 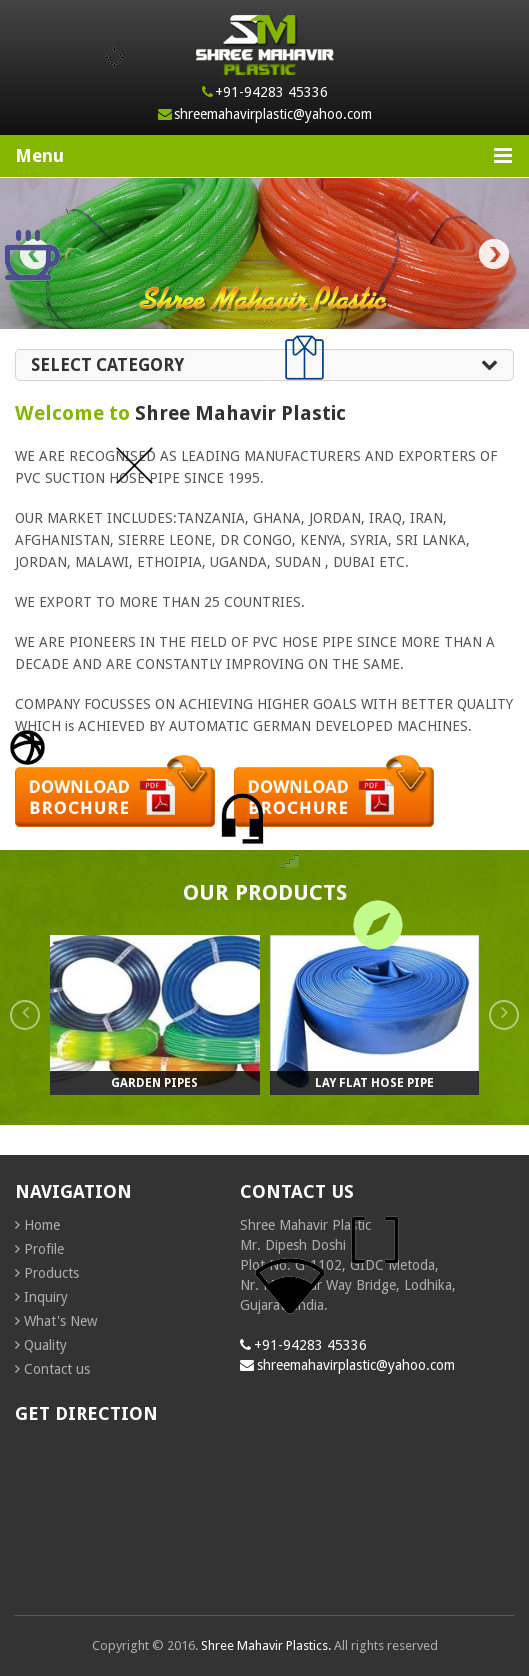 What do you see at coordinates (289, 861) in the screenshot?
I see `view step count or fitness progress` at bounding box center [289, 861].